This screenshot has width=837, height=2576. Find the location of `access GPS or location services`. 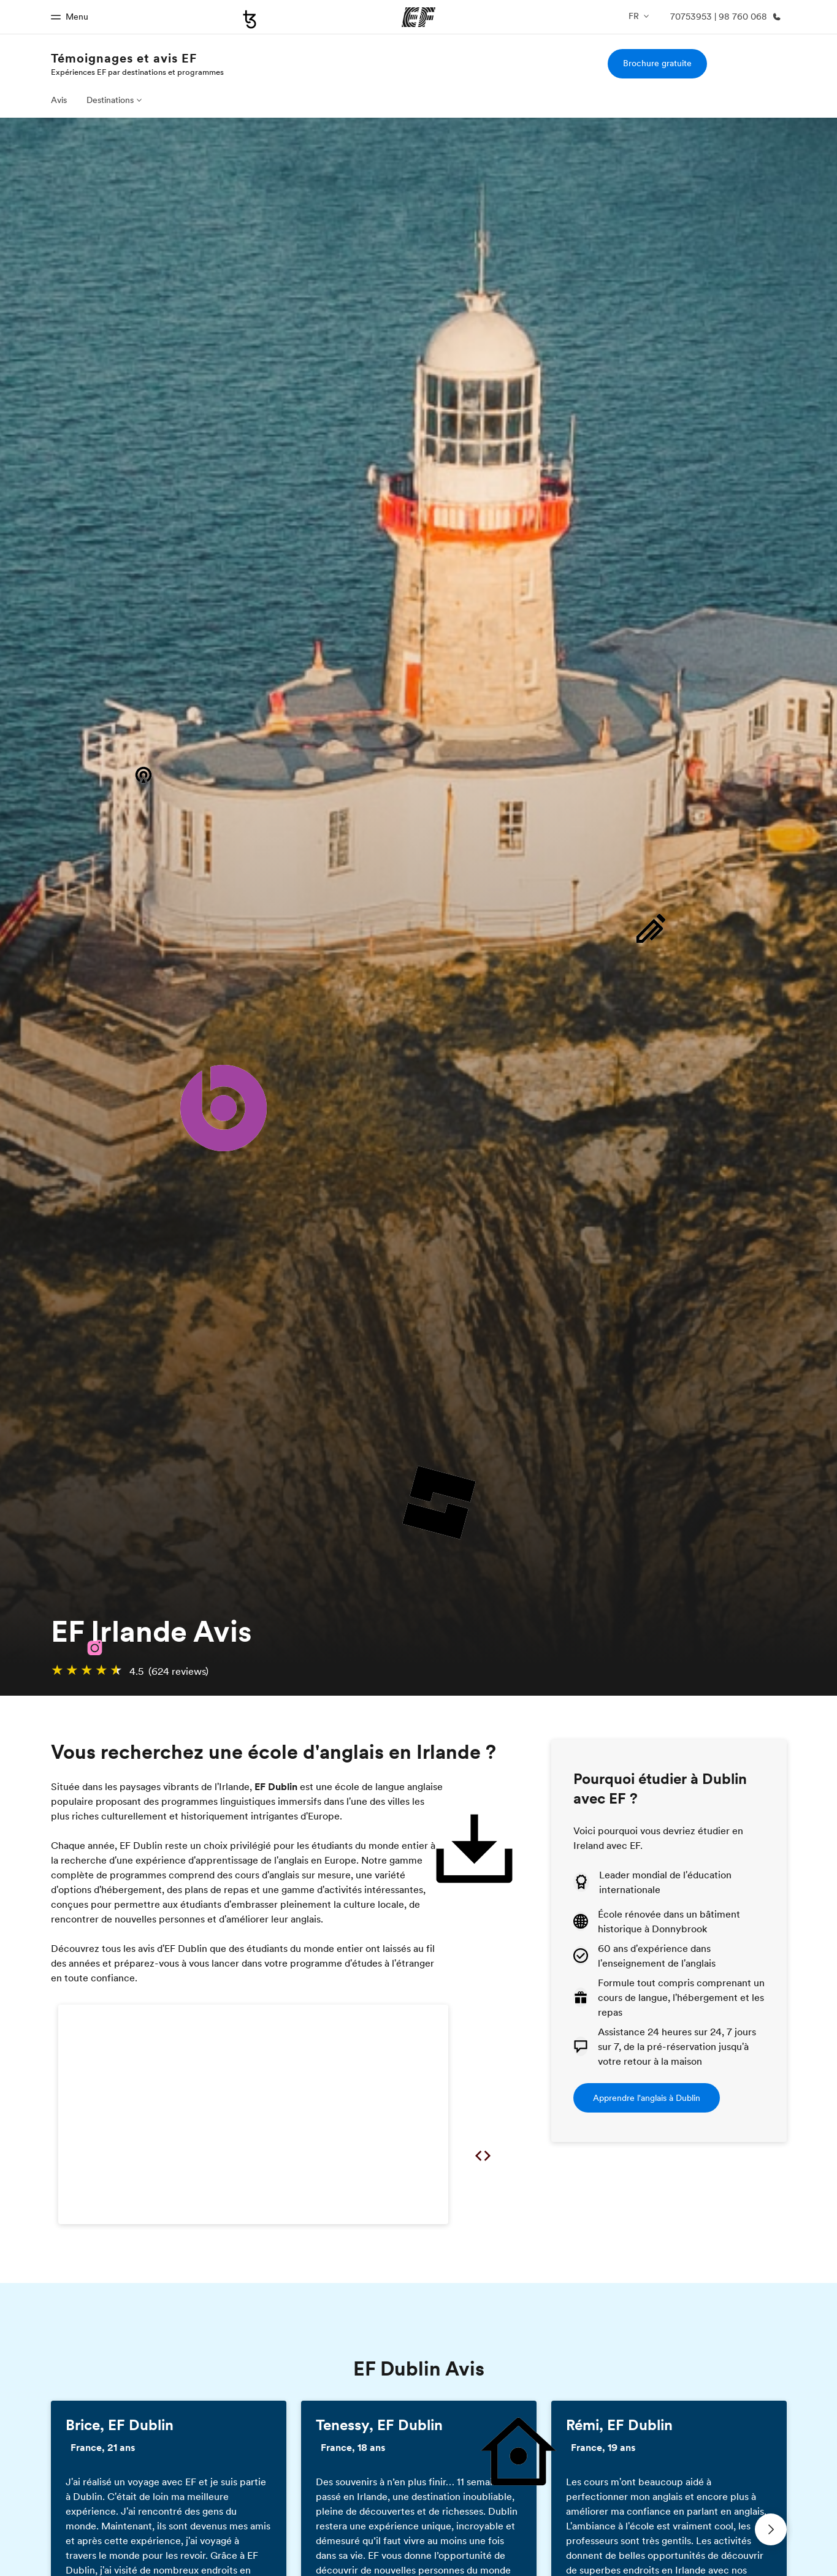

access GPS or location services is located at coordinates (143, 775).